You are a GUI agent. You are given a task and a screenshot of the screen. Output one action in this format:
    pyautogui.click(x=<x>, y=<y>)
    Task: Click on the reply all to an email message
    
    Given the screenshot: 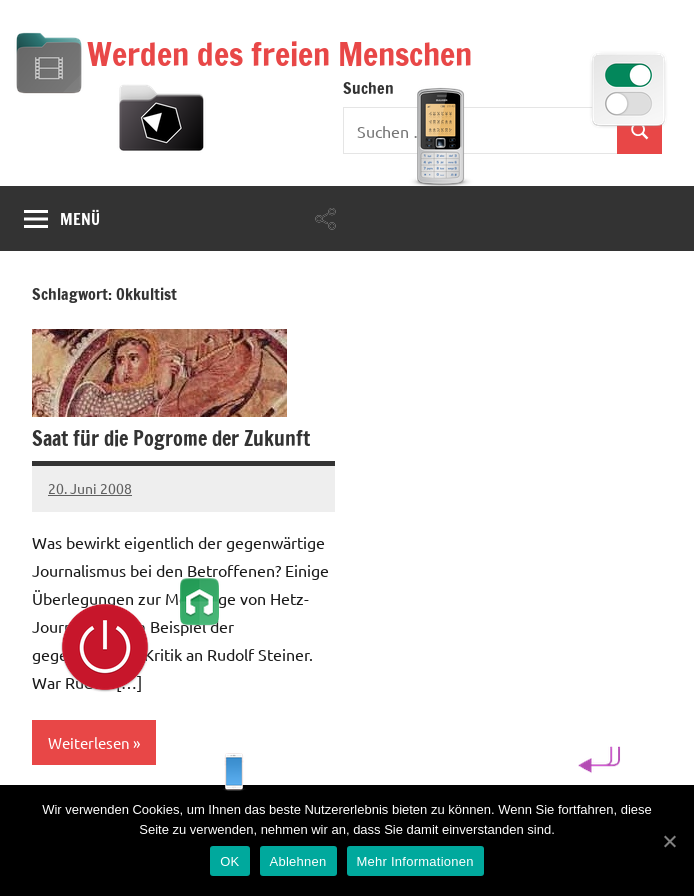 What is the action you would take?
    pyautogui.click(x=598, y=756)
    